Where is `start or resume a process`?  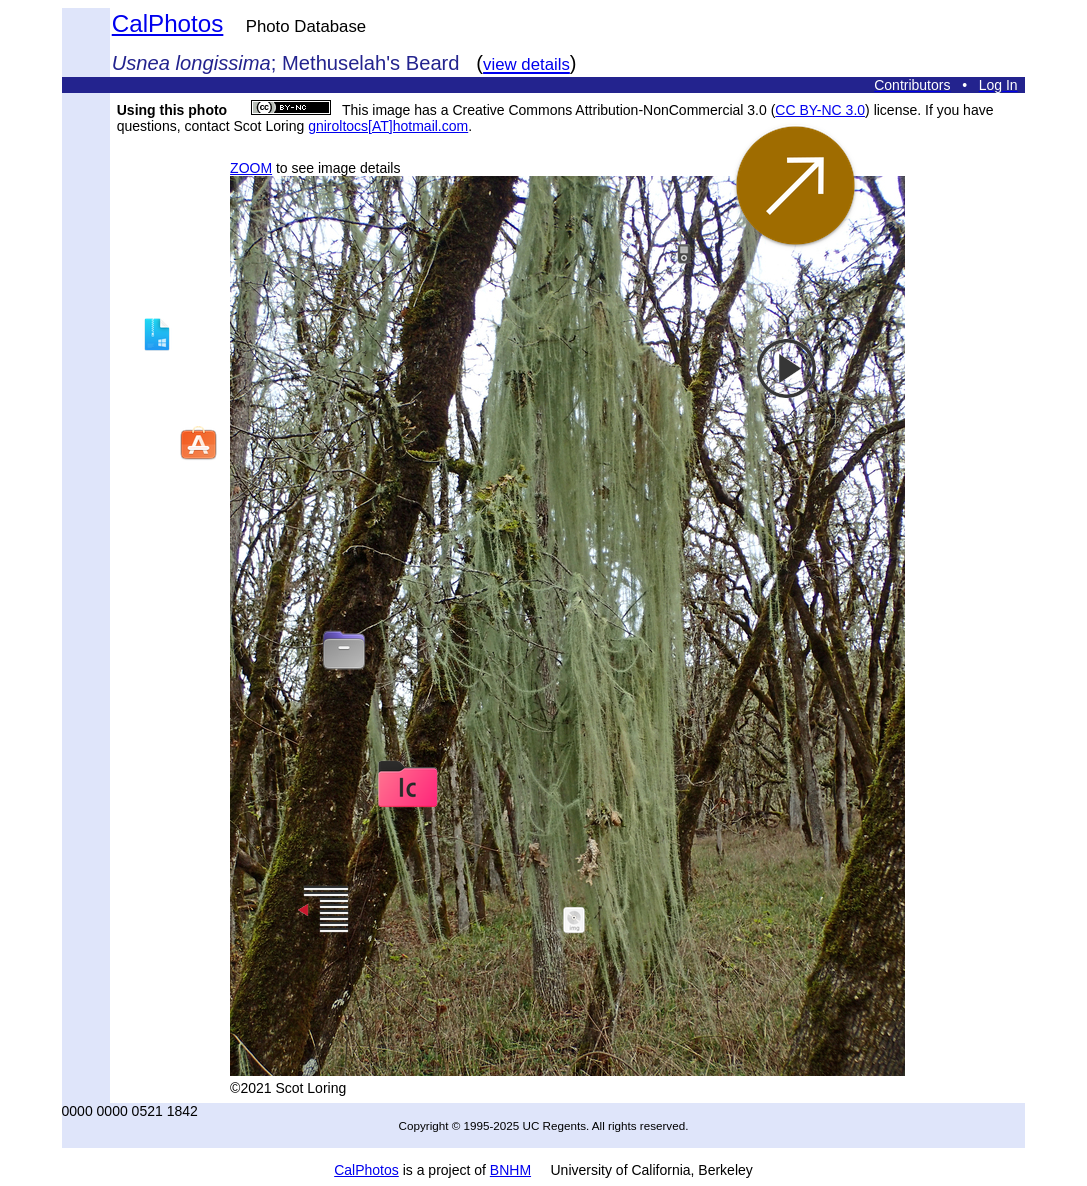 start or resume a process is located at coordinates (786, 368).